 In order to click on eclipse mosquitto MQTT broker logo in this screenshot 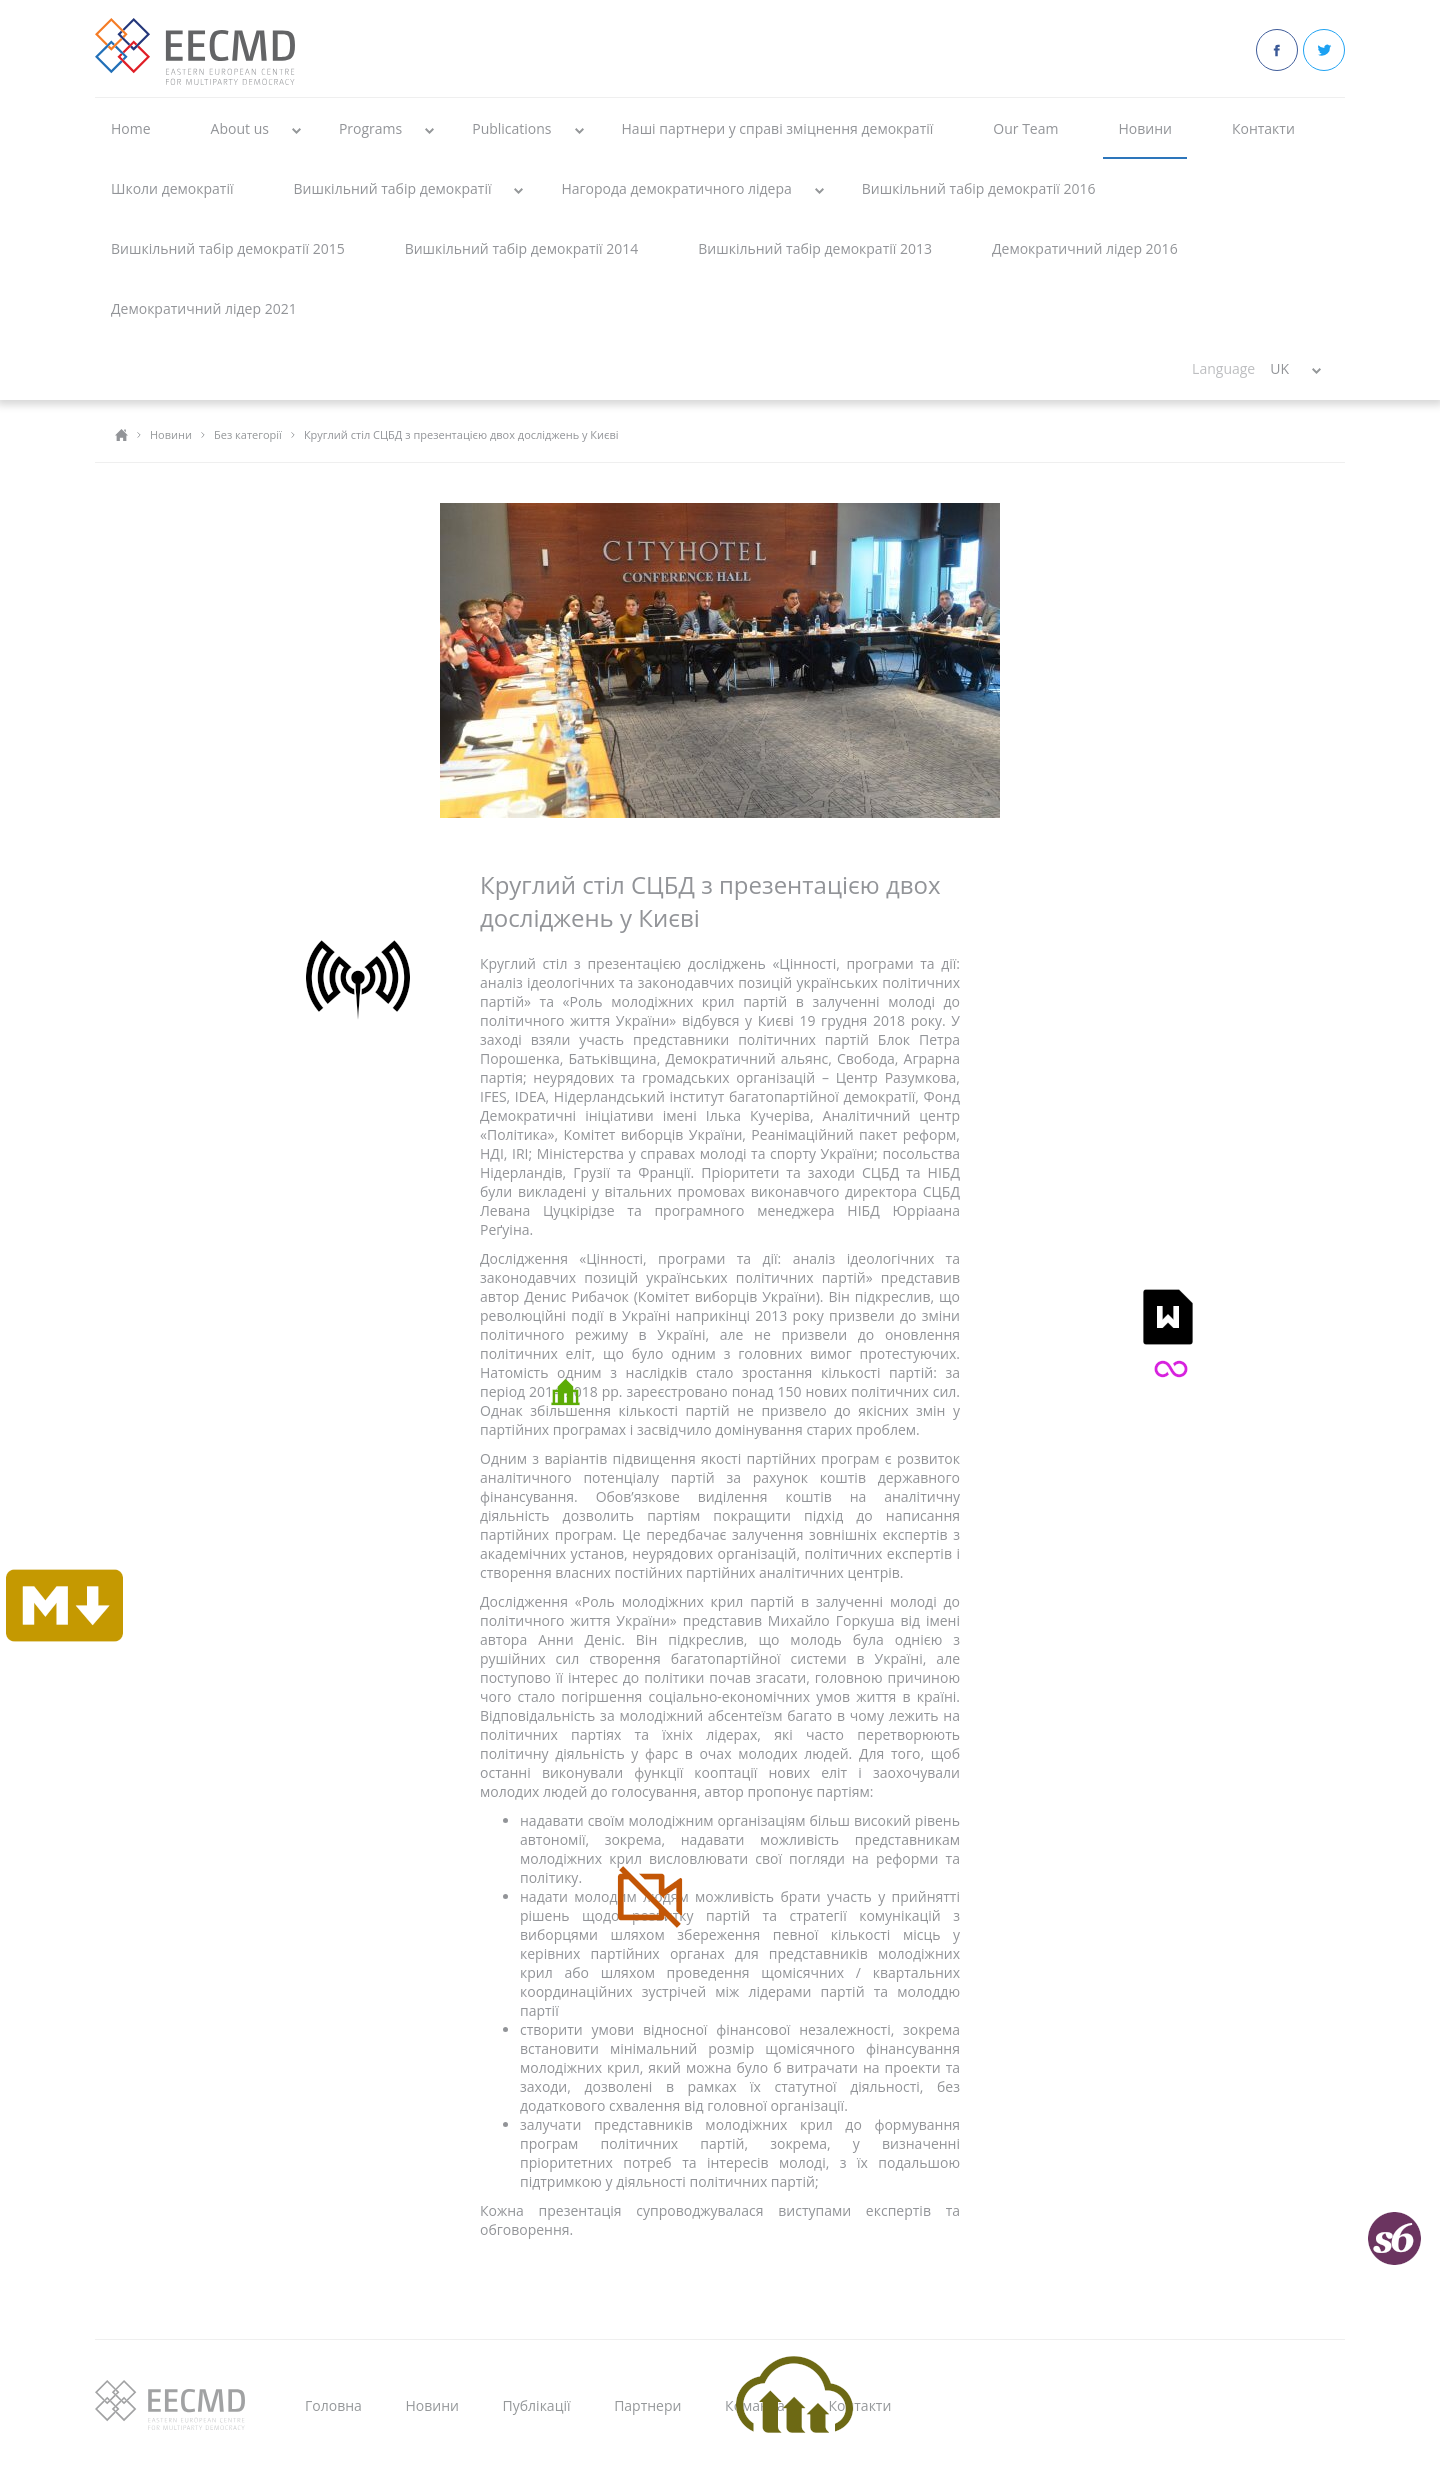, I will do `click(358, 980)`.